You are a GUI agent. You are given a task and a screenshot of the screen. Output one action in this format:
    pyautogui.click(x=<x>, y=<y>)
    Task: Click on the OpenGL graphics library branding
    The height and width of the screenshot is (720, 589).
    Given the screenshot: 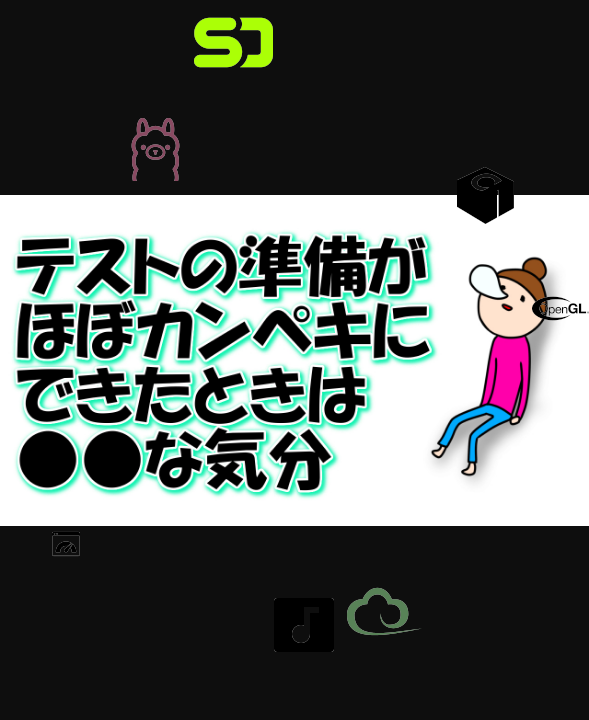 What is the action you would take?
    pyautogui.click(x=560, y=308)
    